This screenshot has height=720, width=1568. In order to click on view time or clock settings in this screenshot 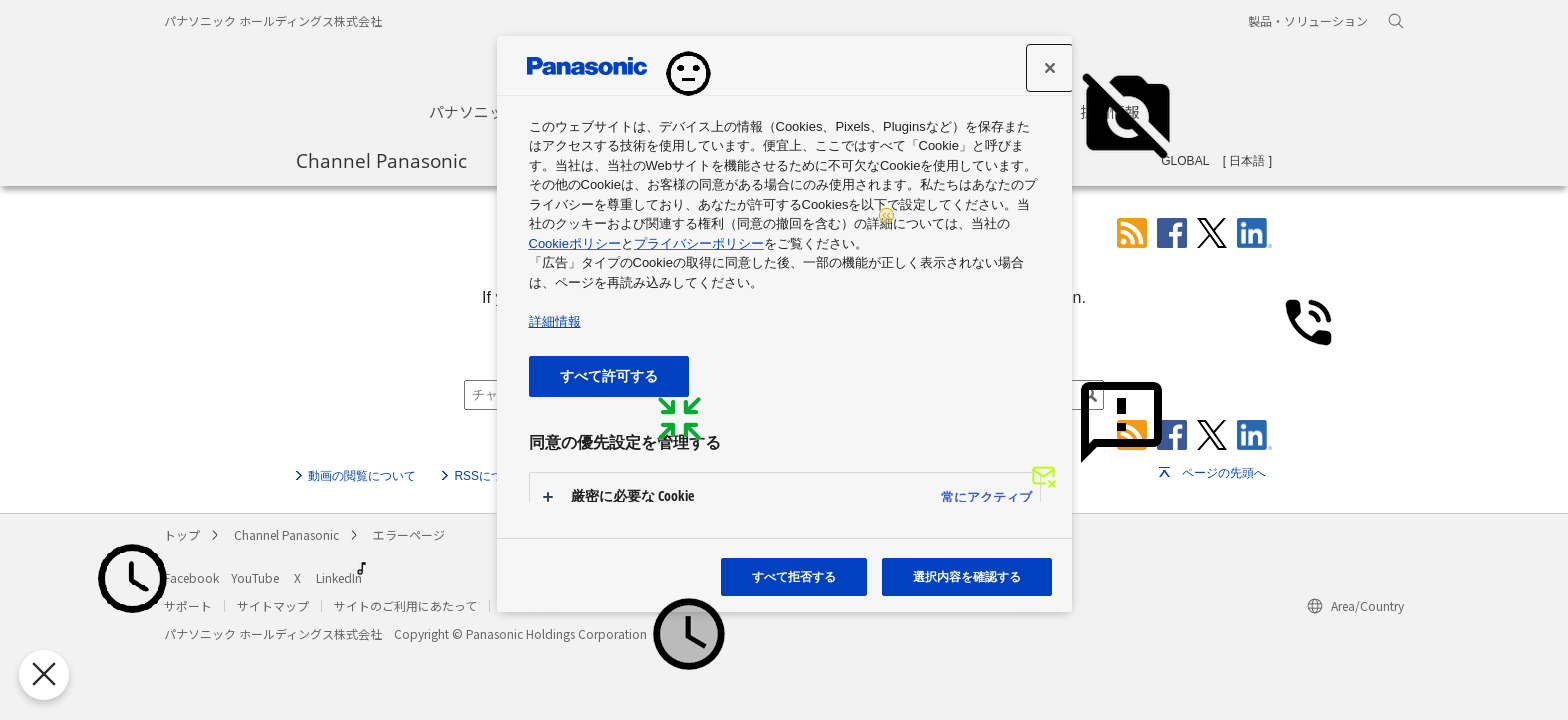, I will do `click(689, 634)`.